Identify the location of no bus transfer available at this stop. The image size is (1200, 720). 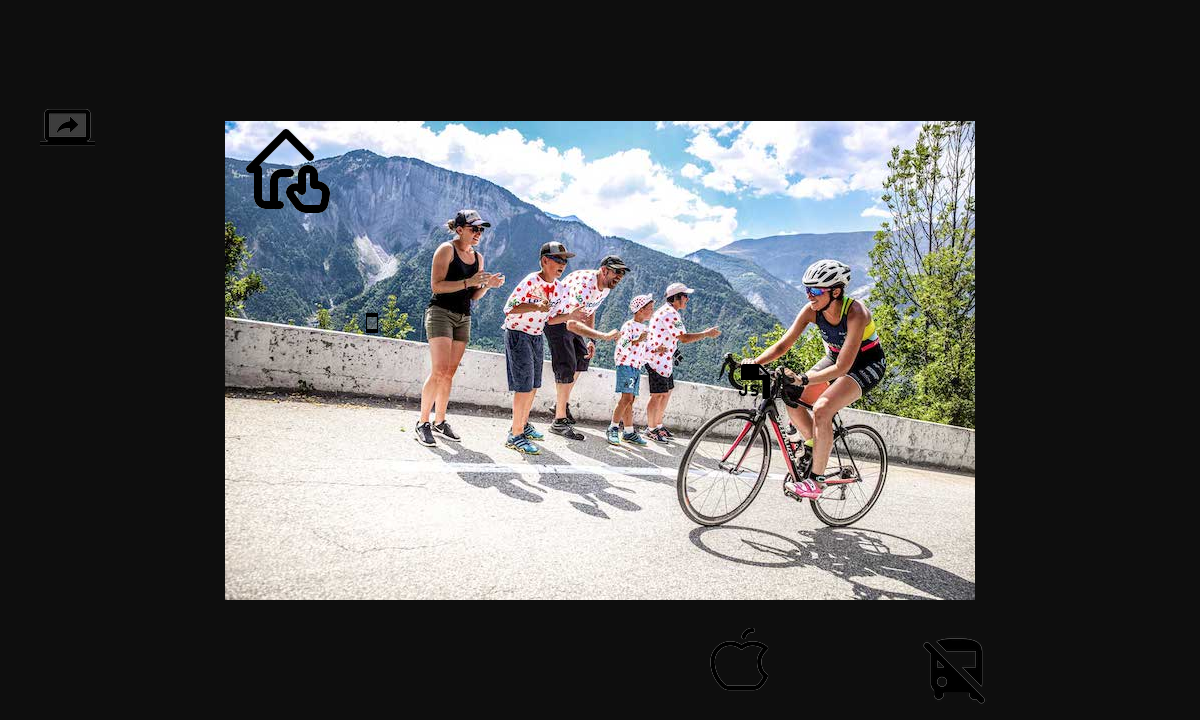
(956, 670).